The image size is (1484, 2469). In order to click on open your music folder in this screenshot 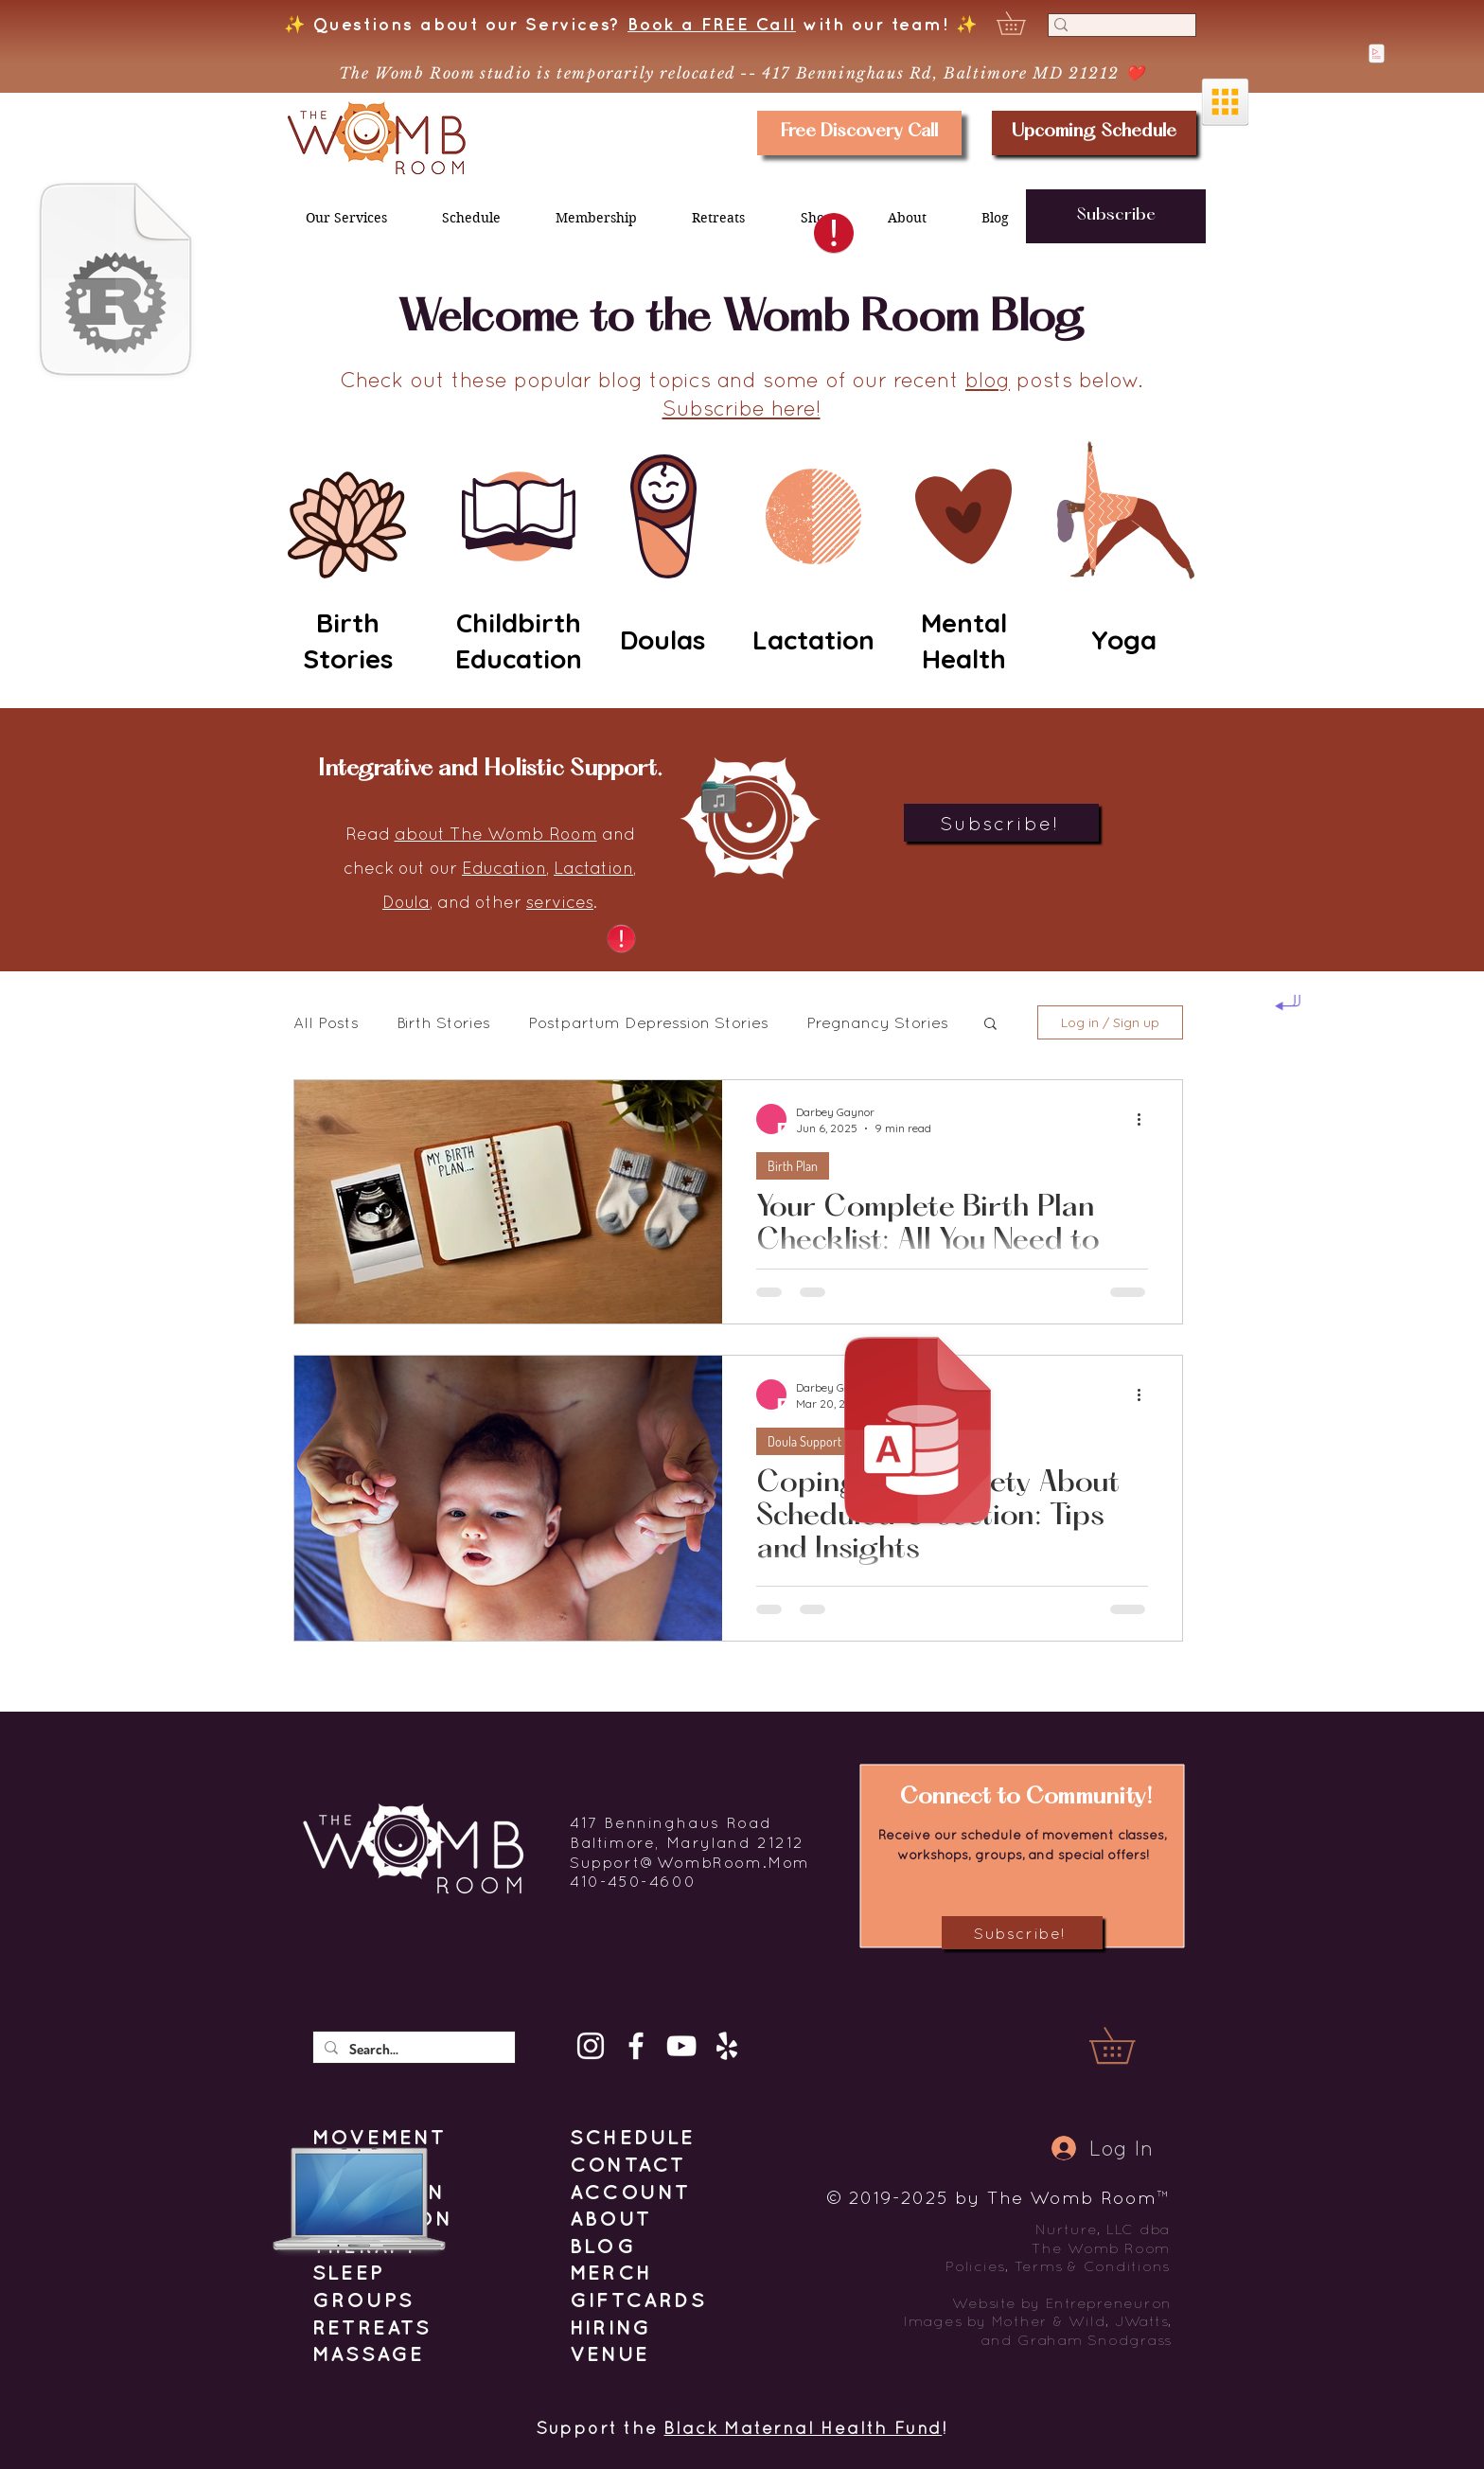, I will do `click(718, 796)`.